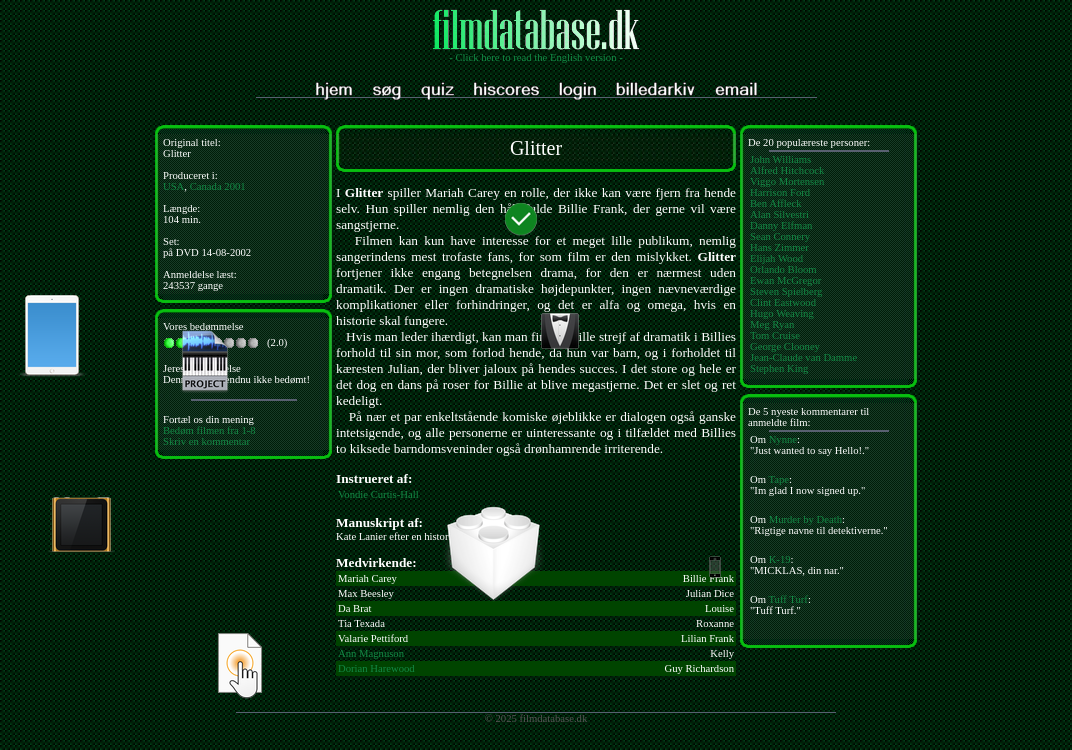 This screenshot has height=750, width=1072. Describe the element at coordinates (205, 362) in the screenshot. I see `open a Logic Pro or GarageBand project file` at that location.